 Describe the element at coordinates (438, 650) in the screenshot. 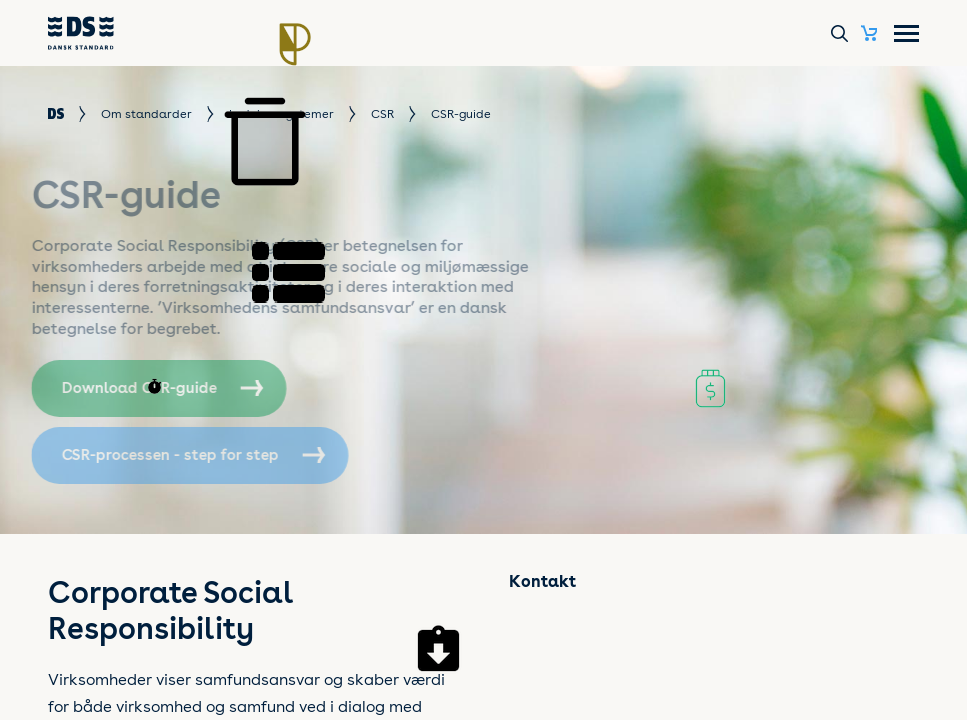

I see `download or receive an assignment` at that location.